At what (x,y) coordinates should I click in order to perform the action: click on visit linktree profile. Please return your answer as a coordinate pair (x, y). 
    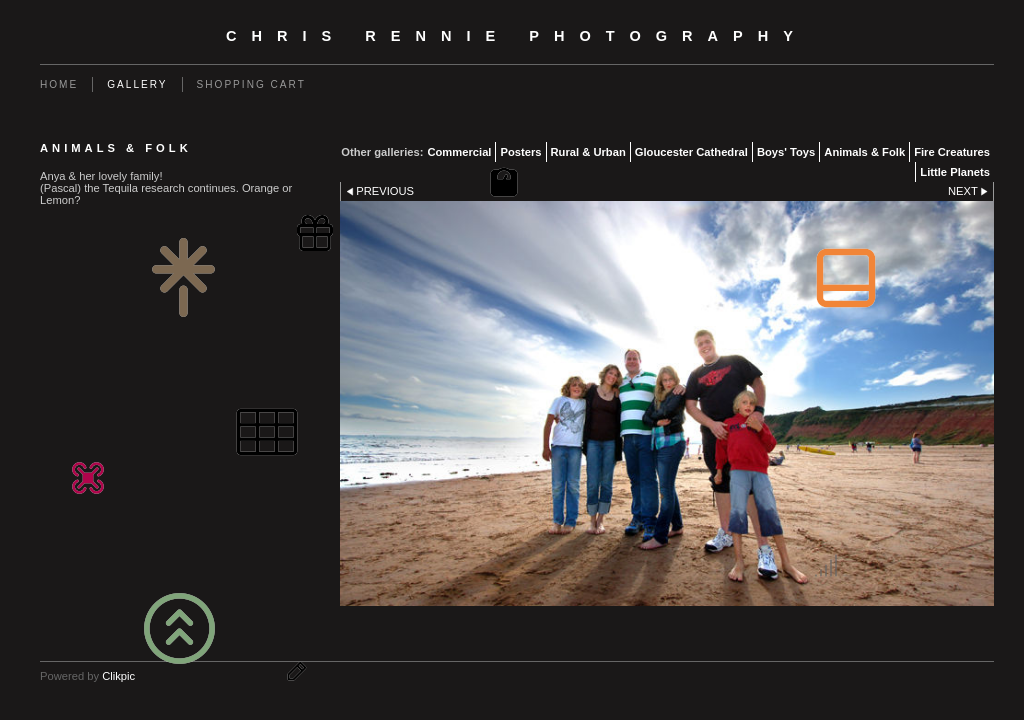
    Looking at the image, I should click on (183, 277).